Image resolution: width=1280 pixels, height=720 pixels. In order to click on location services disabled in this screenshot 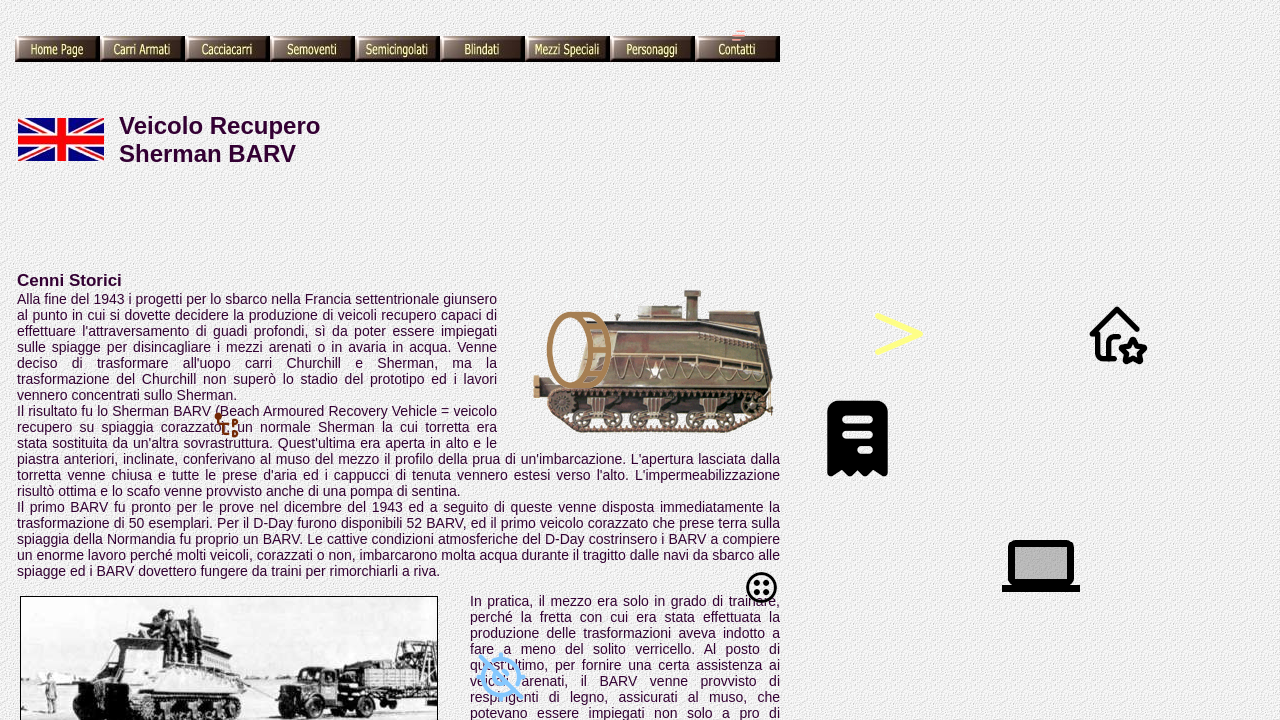, I will do `click(501, 677)`.